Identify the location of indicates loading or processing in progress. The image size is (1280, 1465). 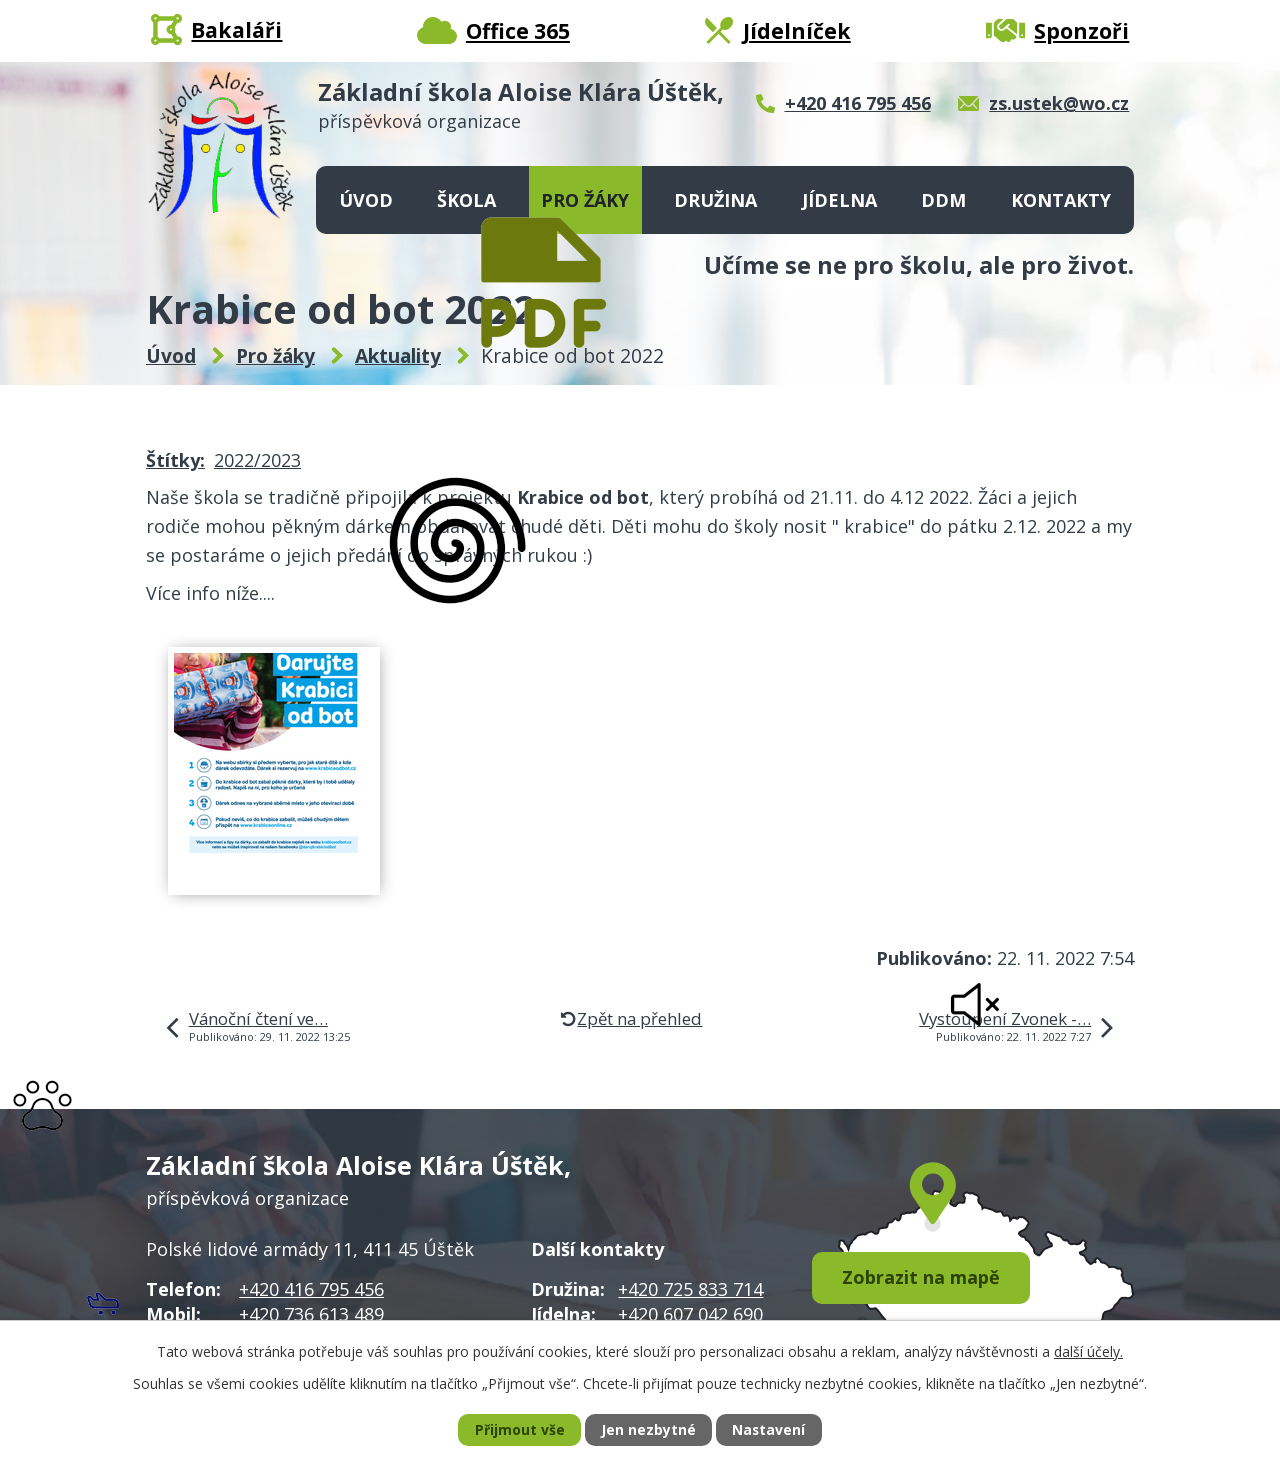
(450, 538).